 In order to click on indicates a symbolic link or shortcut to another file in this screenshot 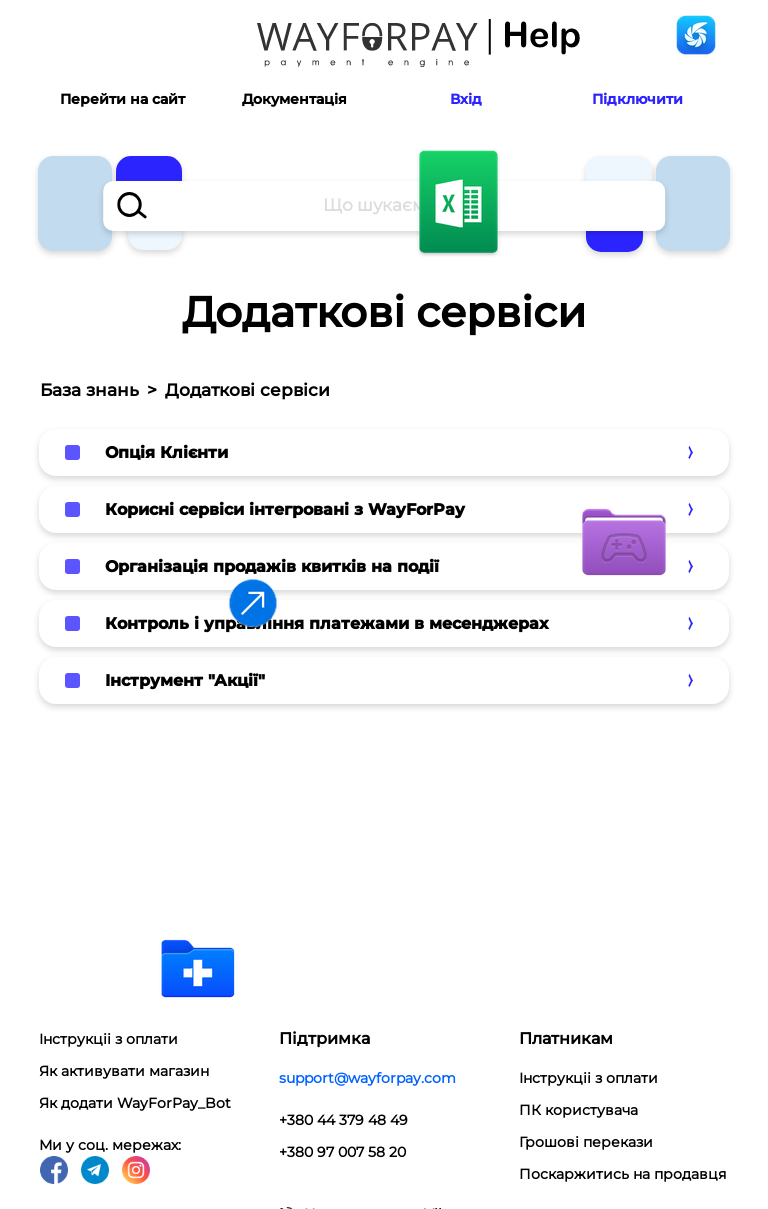, I will do `click(253, 603)`.